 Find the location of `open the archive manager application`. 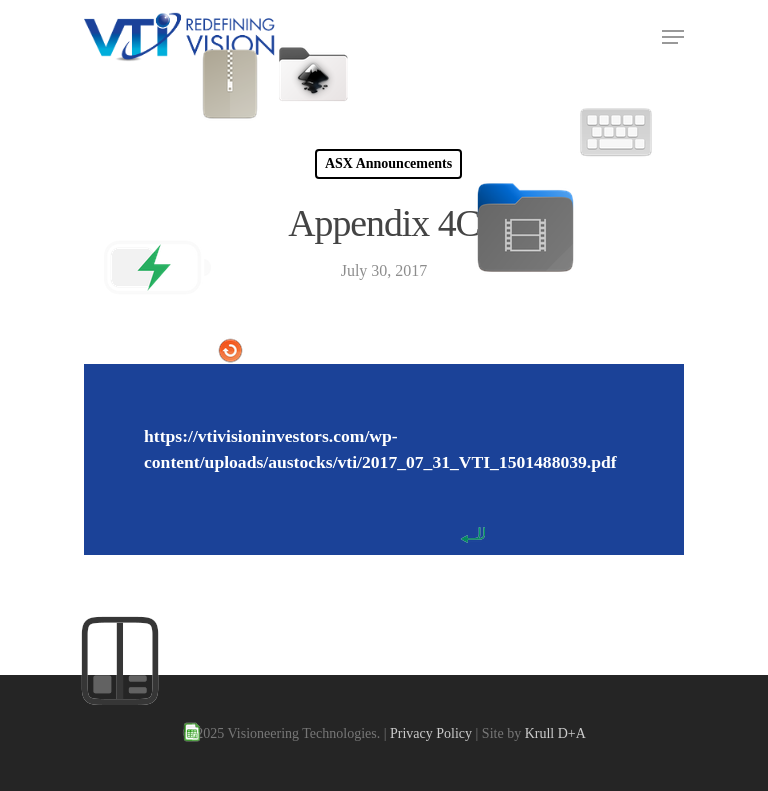

open the archive manager application is located at coordinates (230, 84).